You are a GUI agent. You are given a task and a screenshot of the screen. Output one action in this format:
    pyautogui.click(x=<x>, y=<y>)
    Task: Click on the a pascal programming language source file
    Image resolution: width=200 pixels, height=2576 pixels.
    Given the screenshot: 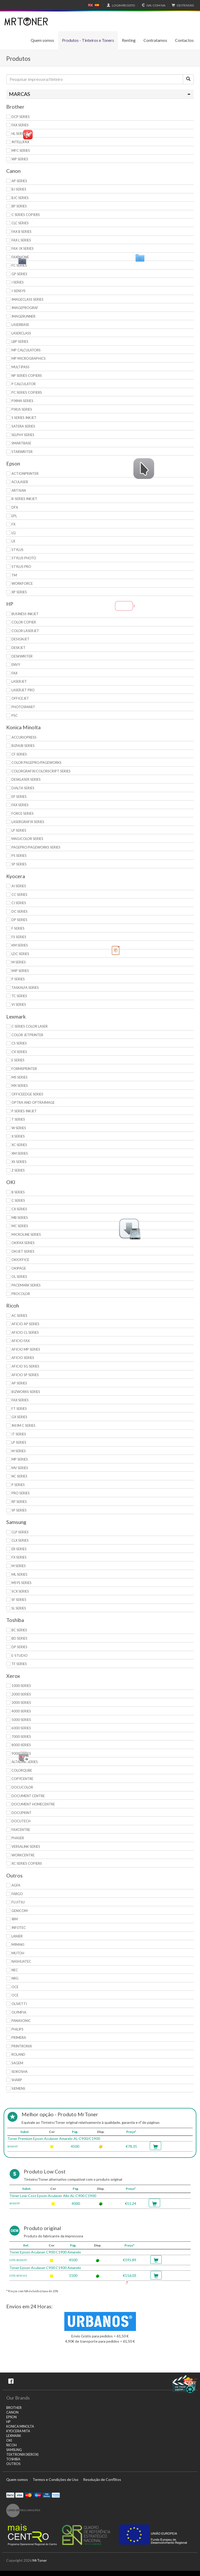 What is the action you would take?
    pyautogui.click(x=127, y=2282)
    